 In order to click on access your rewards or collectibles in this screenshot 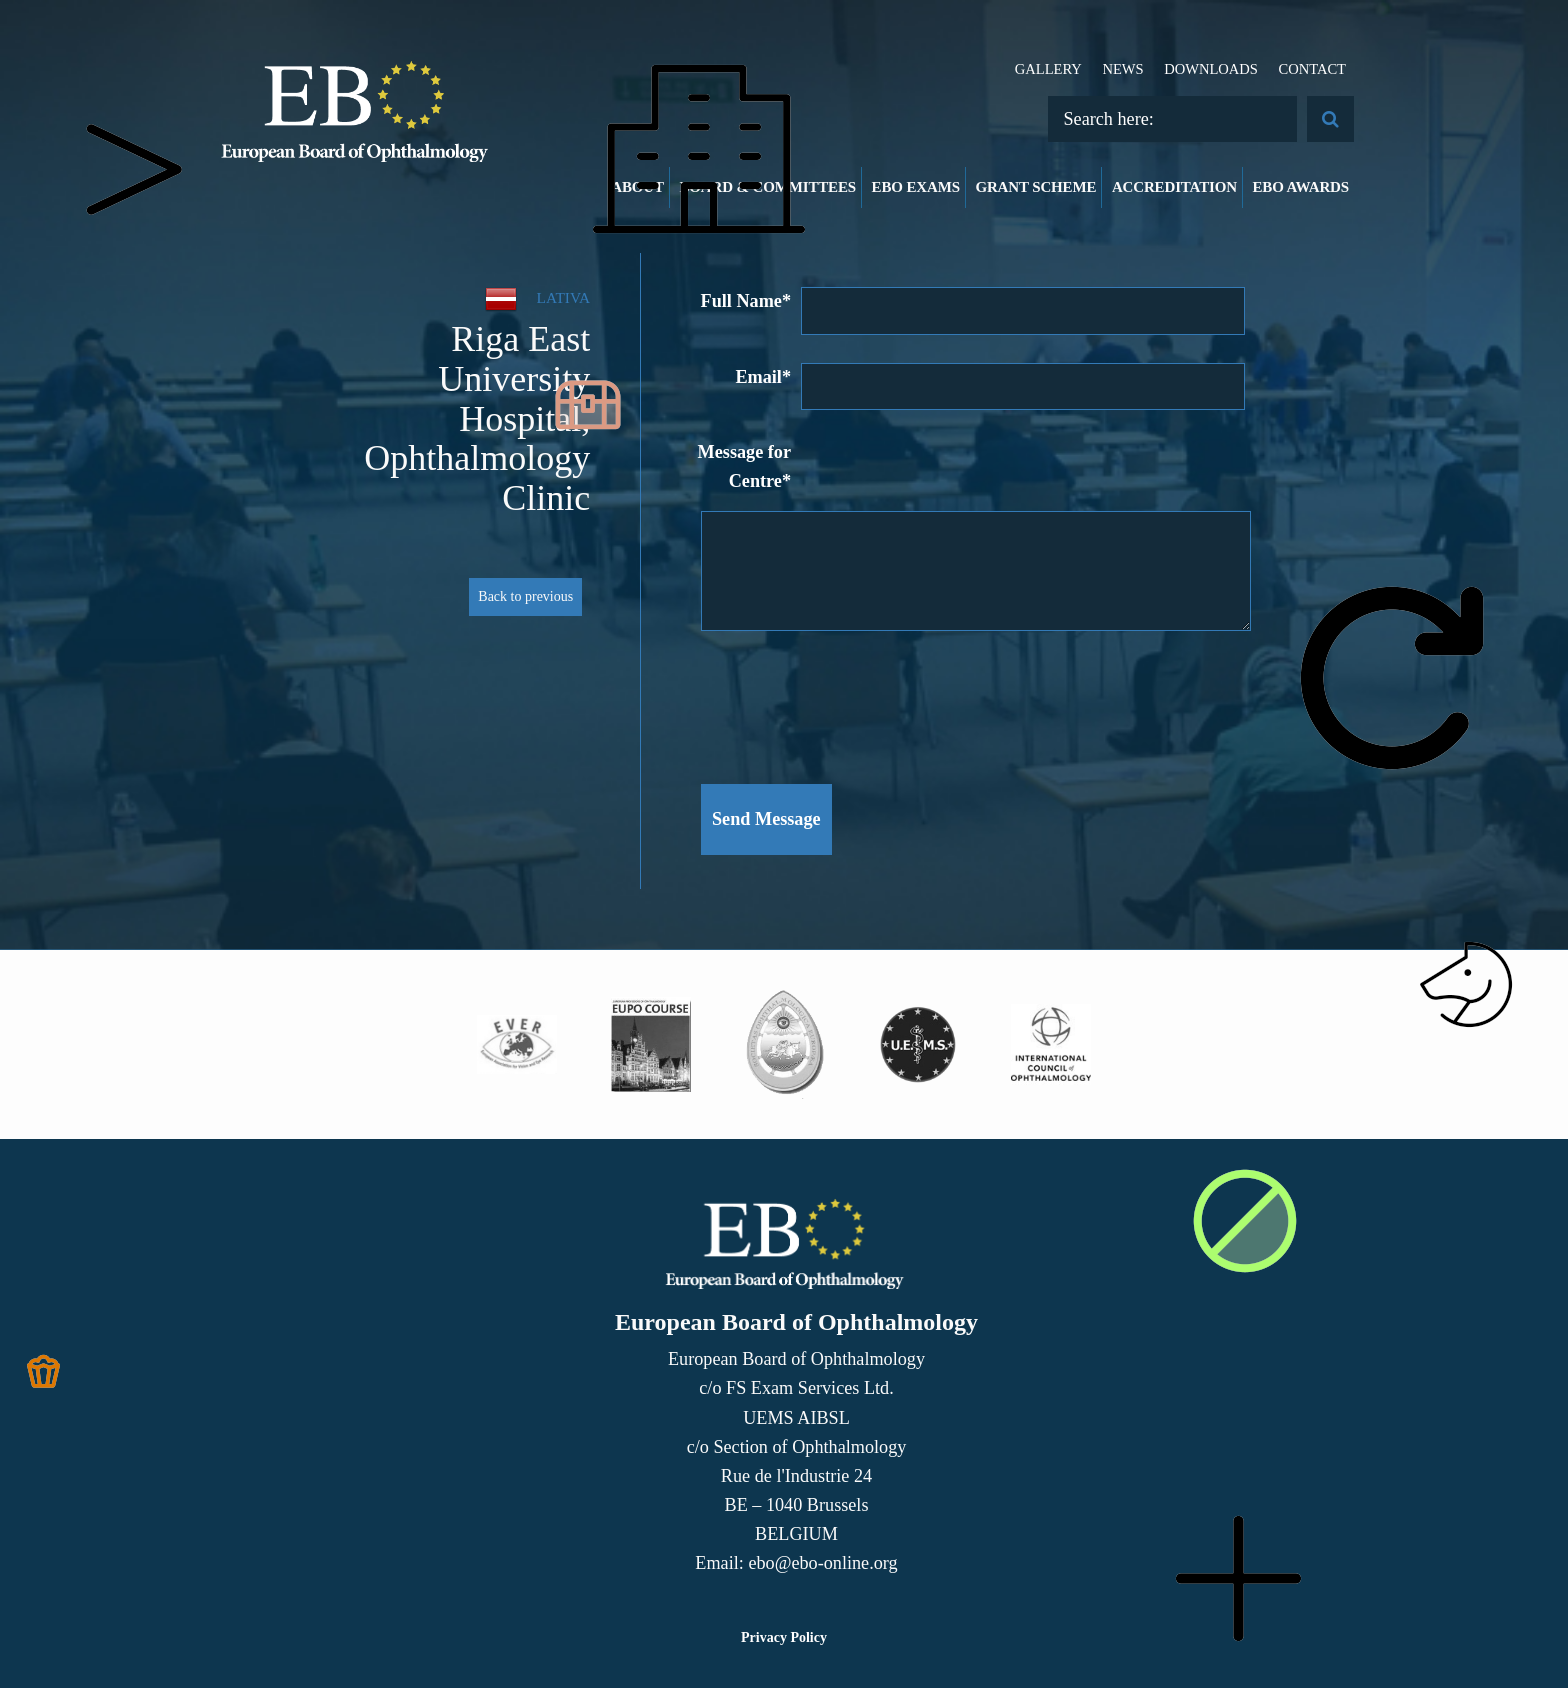, I will do `click(588, 406)`.